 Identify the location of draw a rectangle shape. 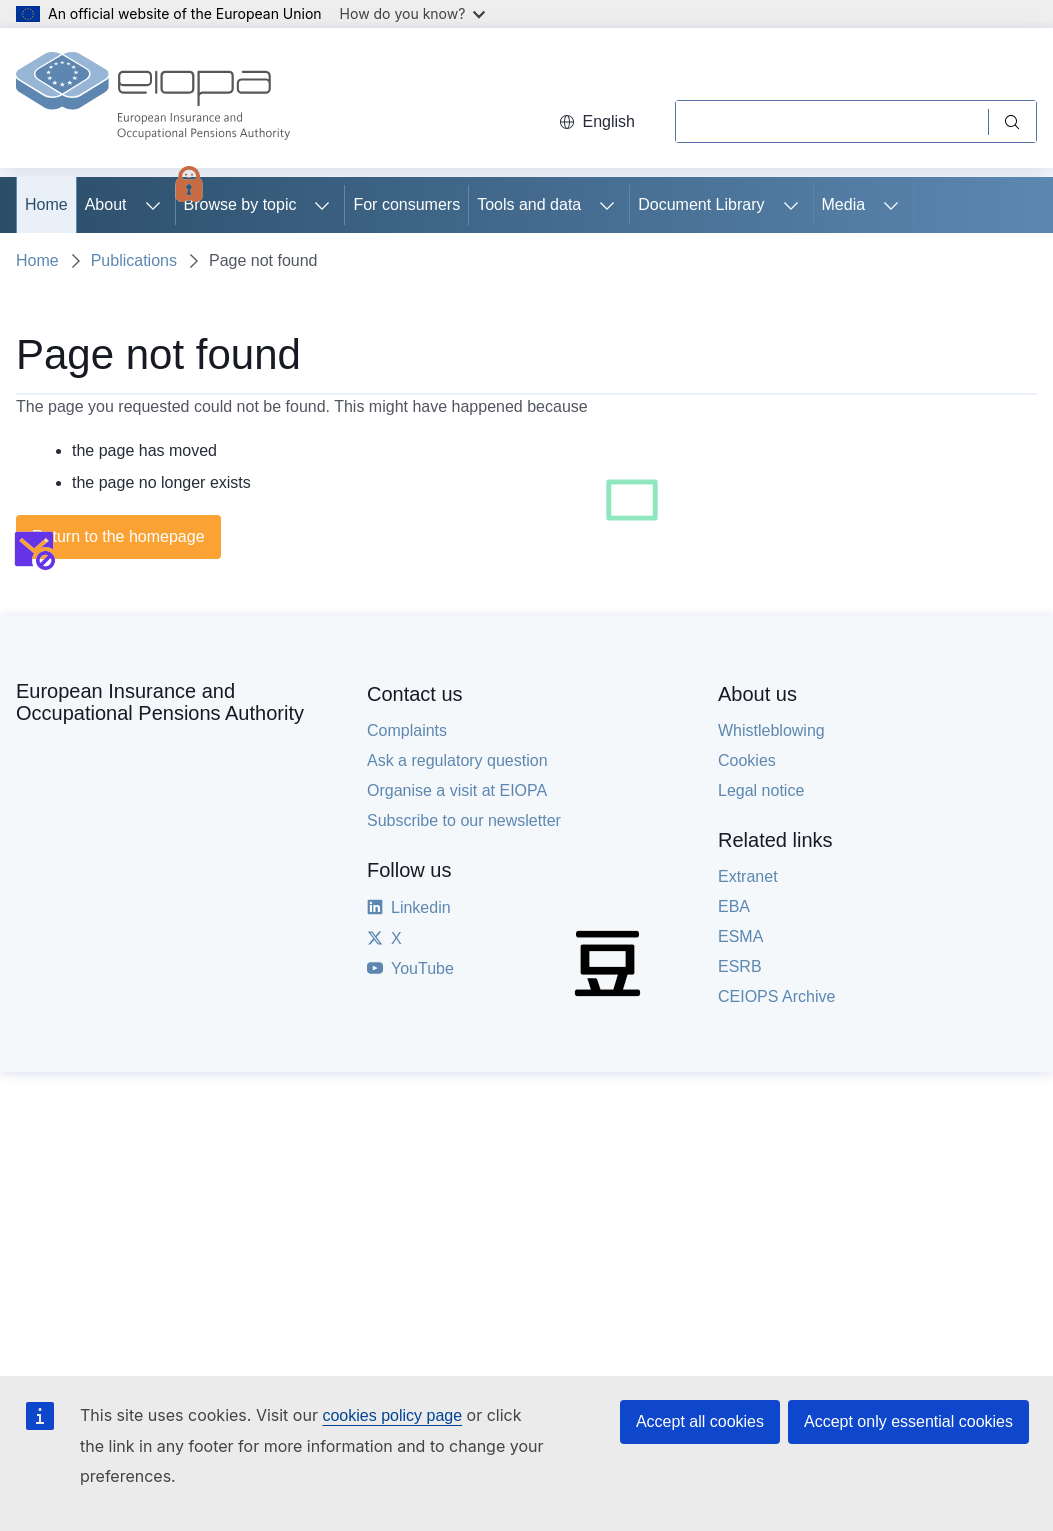
(632, 500).